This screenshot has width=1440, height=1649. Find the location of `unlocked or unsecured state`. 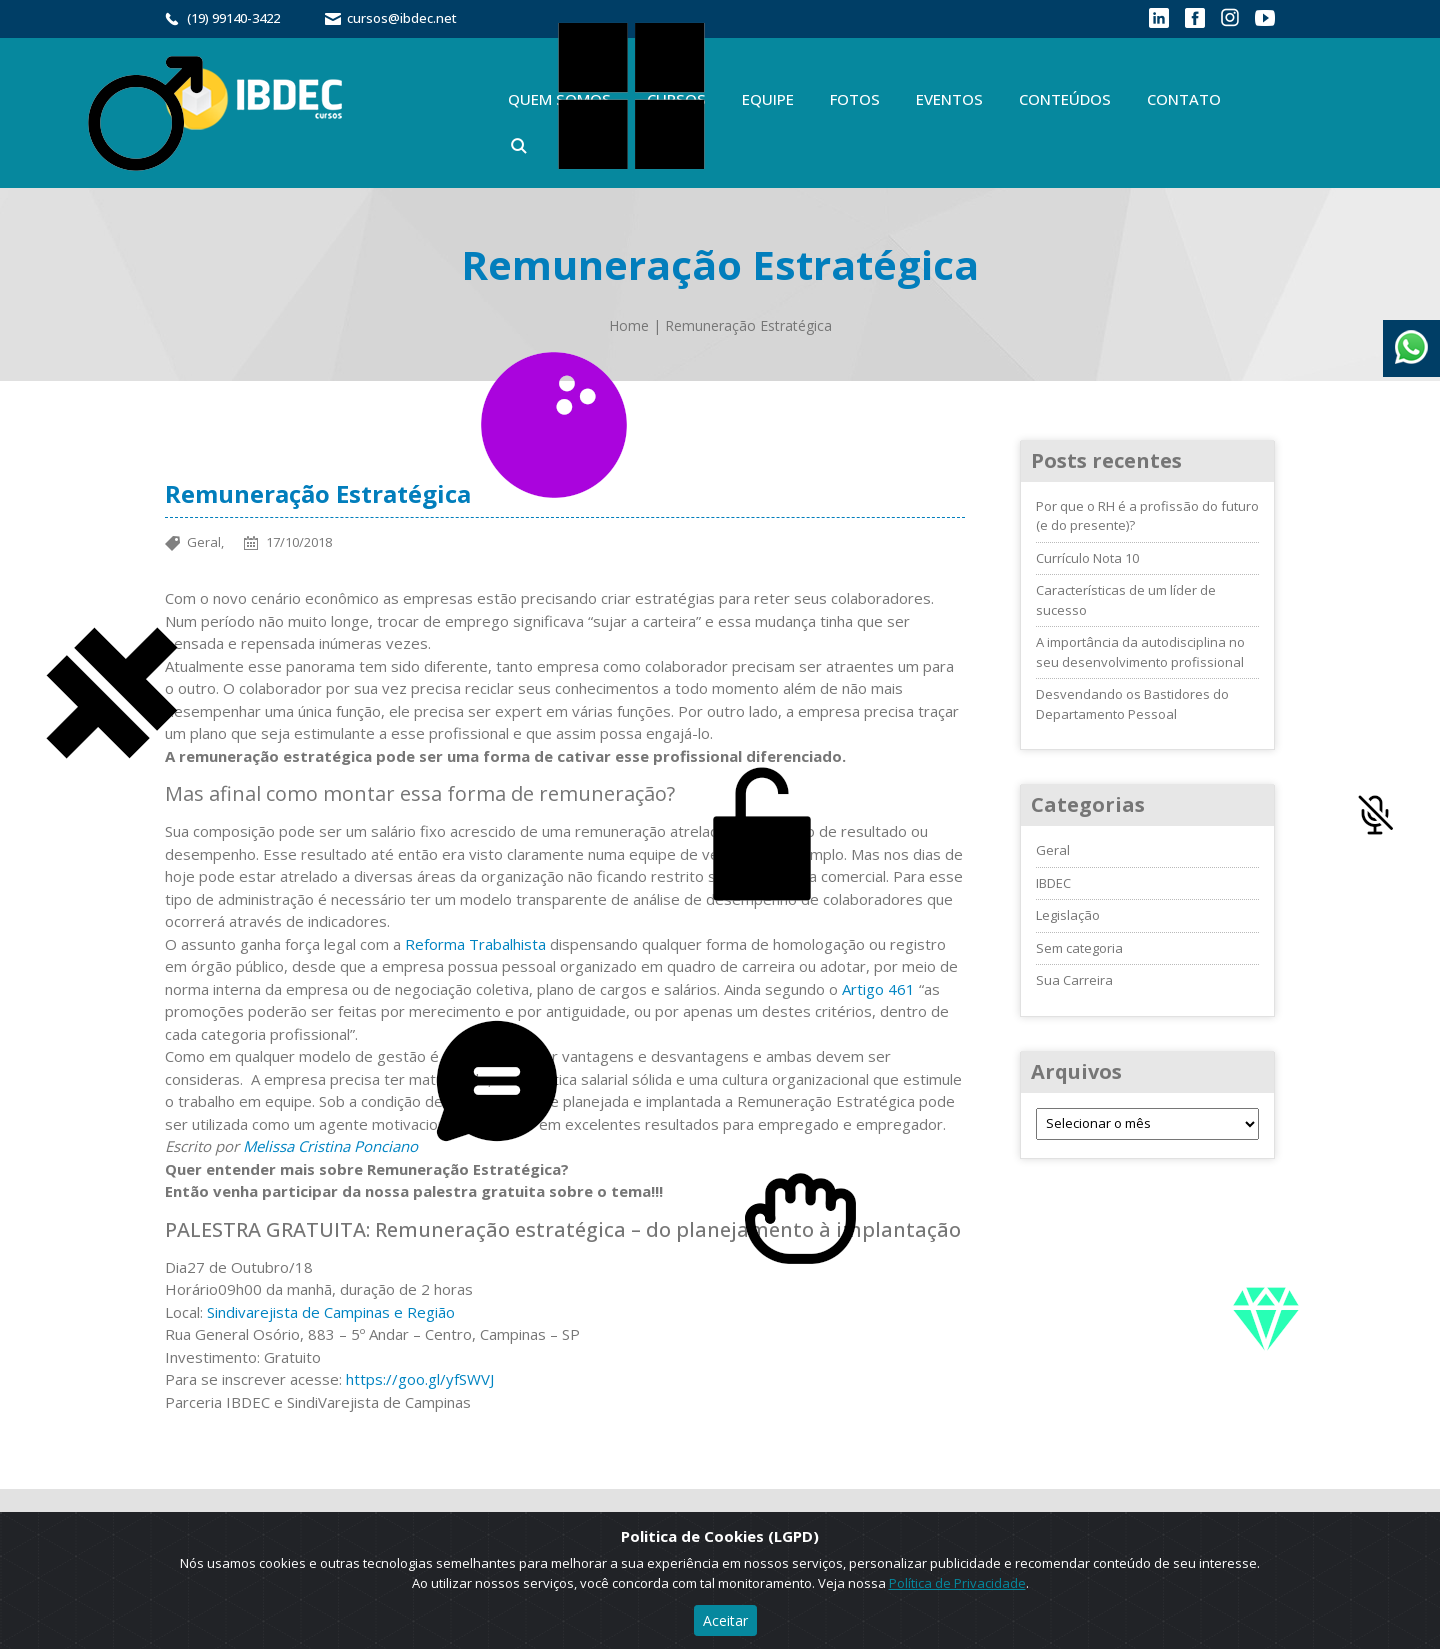

unlocked or unsecured state is located at coordinates (762, 834).